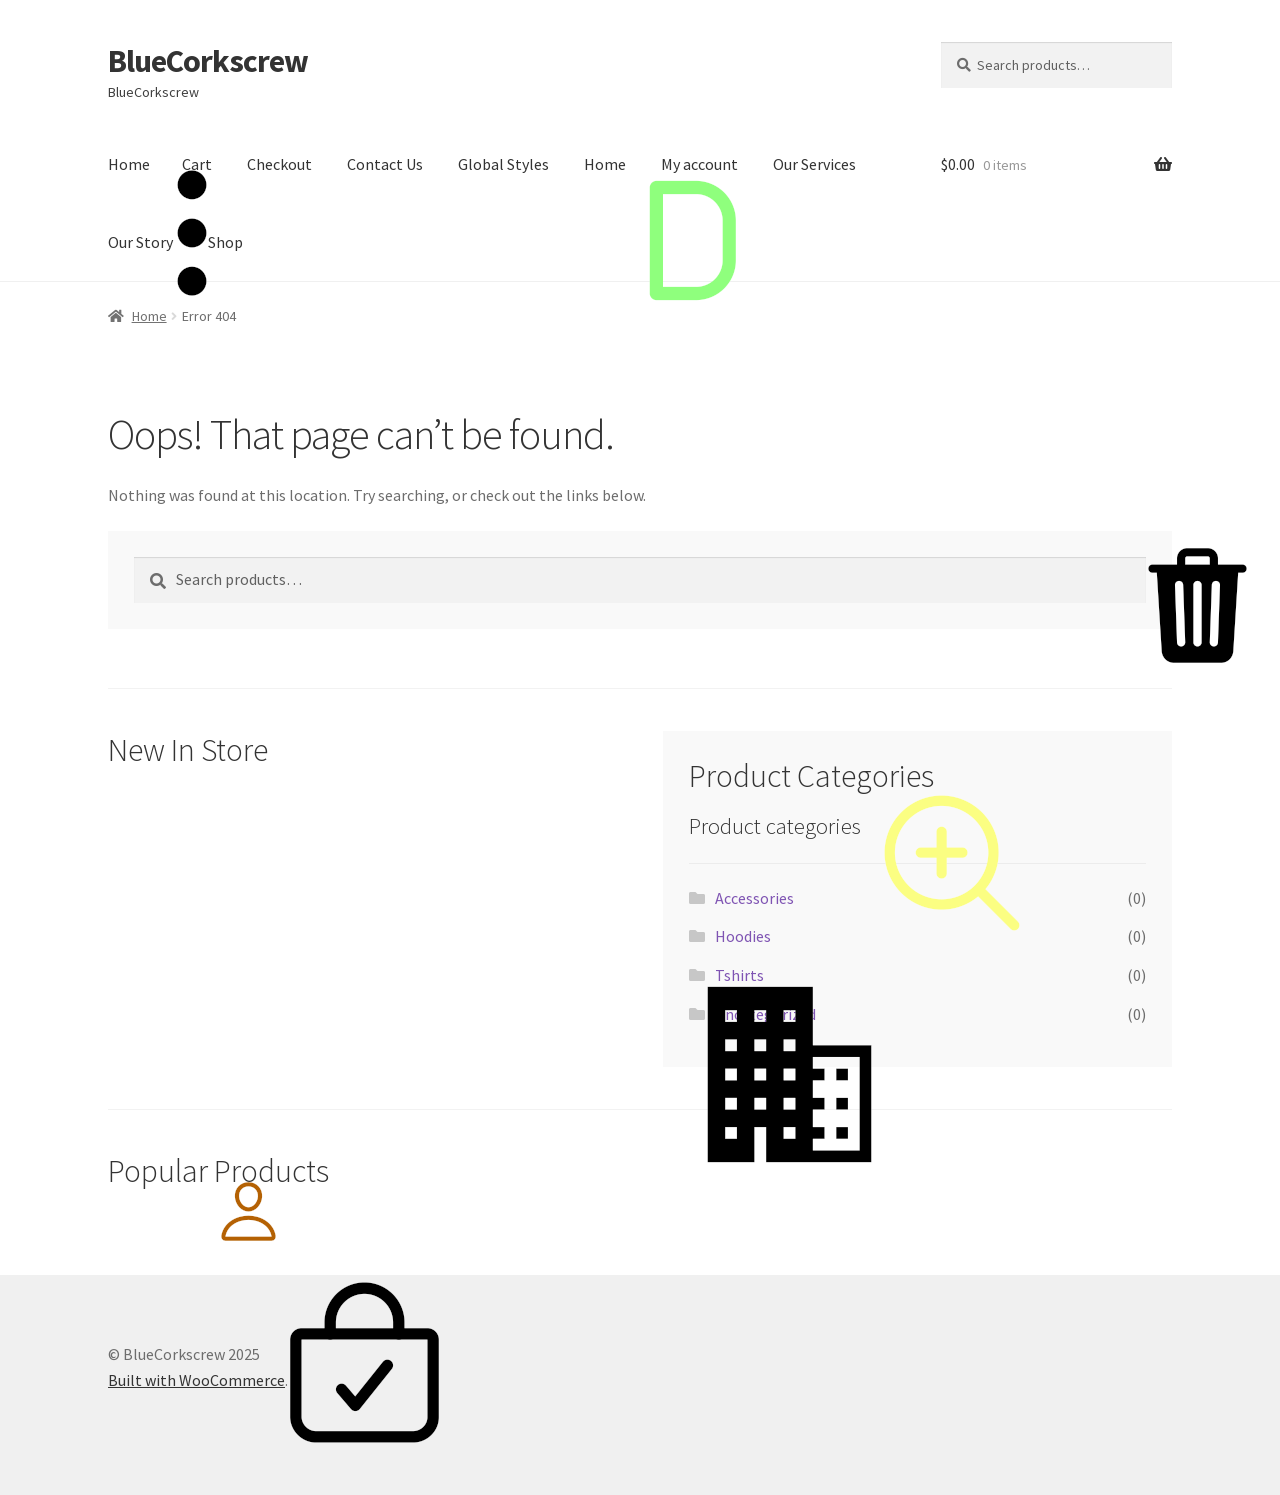  I want to click on open more options menu, so click(192, 233).